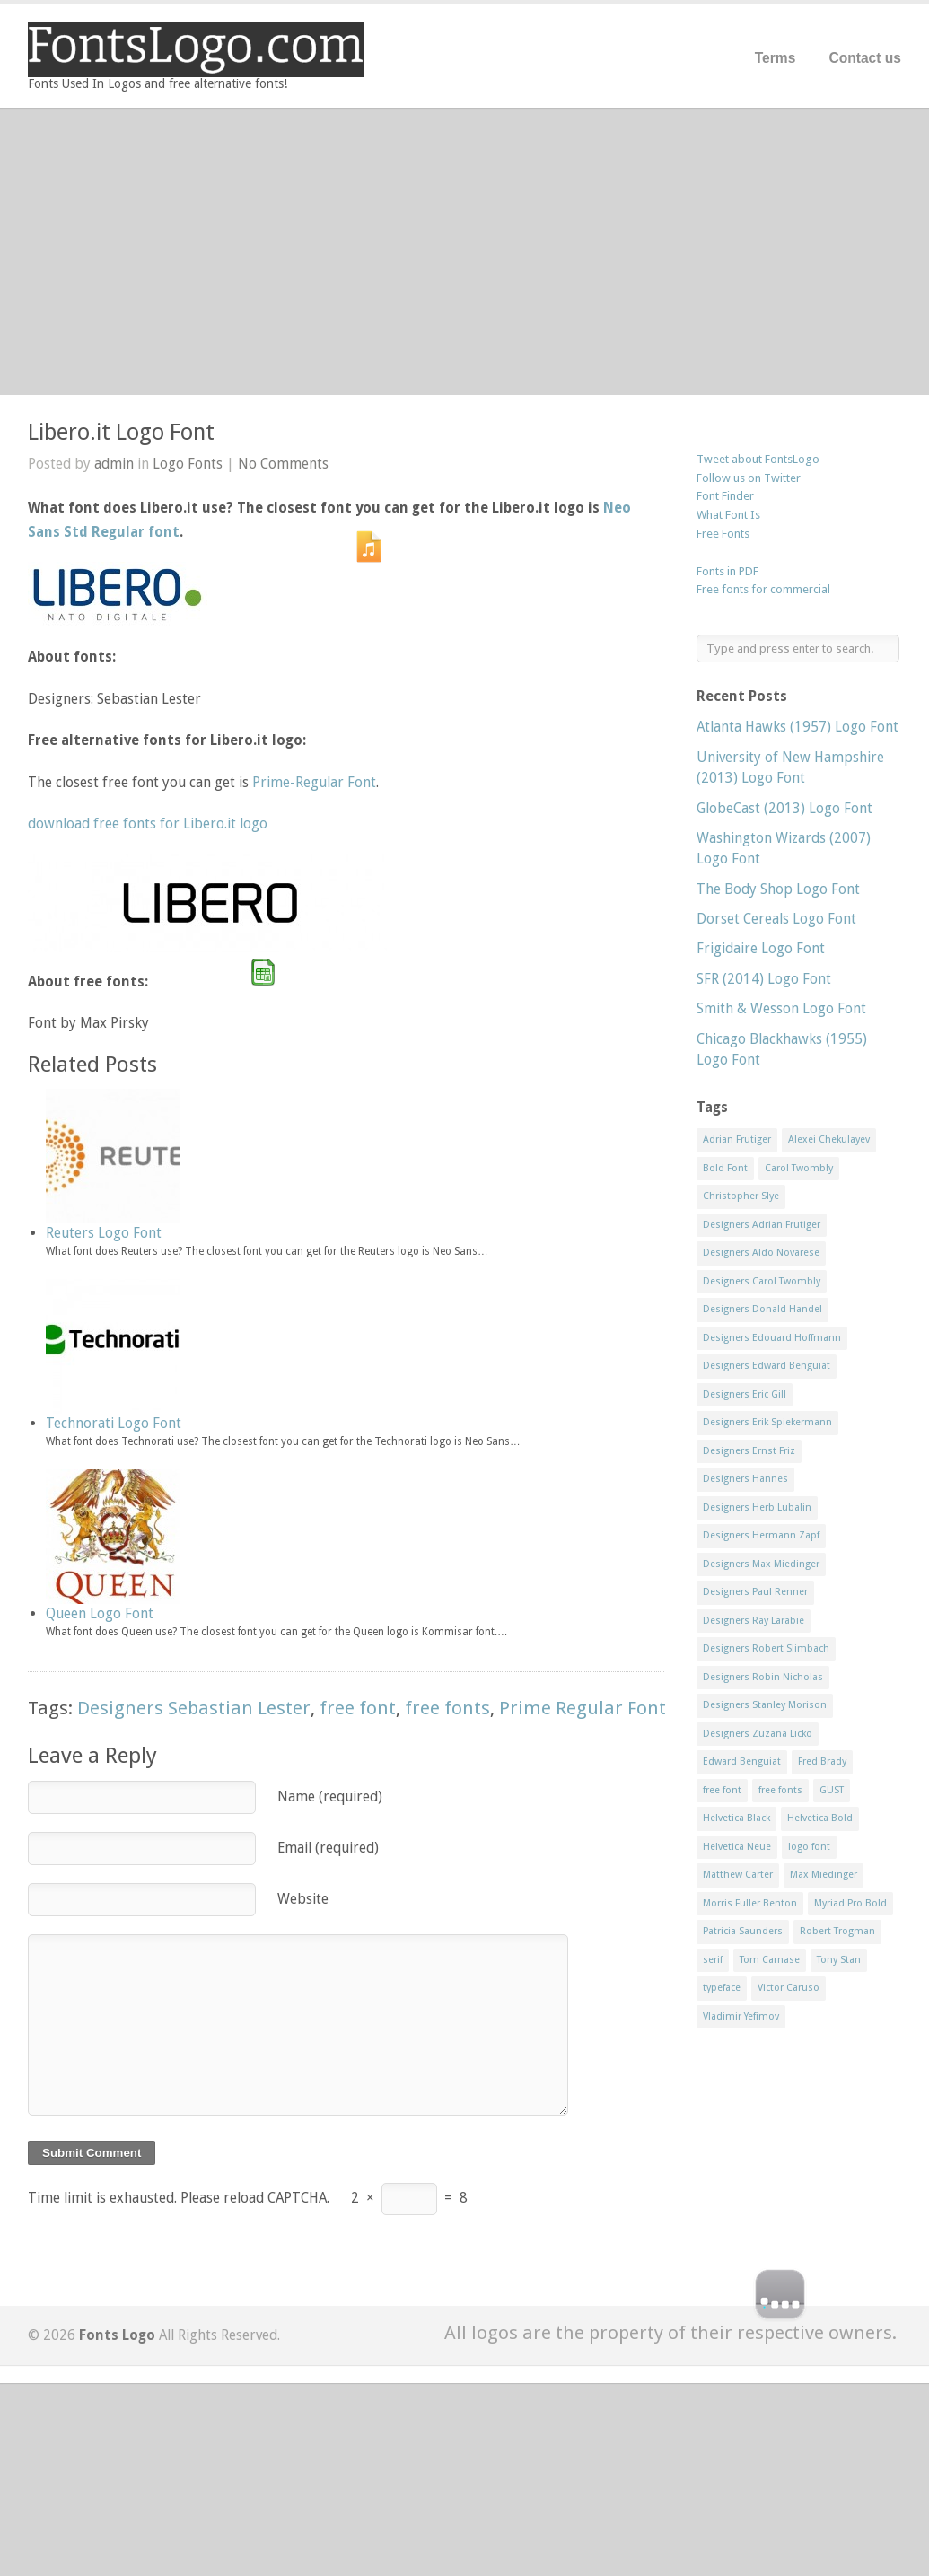 This screenshot has width=929, height=2576. I want to click on an ogg audio file, so click(369, 547).